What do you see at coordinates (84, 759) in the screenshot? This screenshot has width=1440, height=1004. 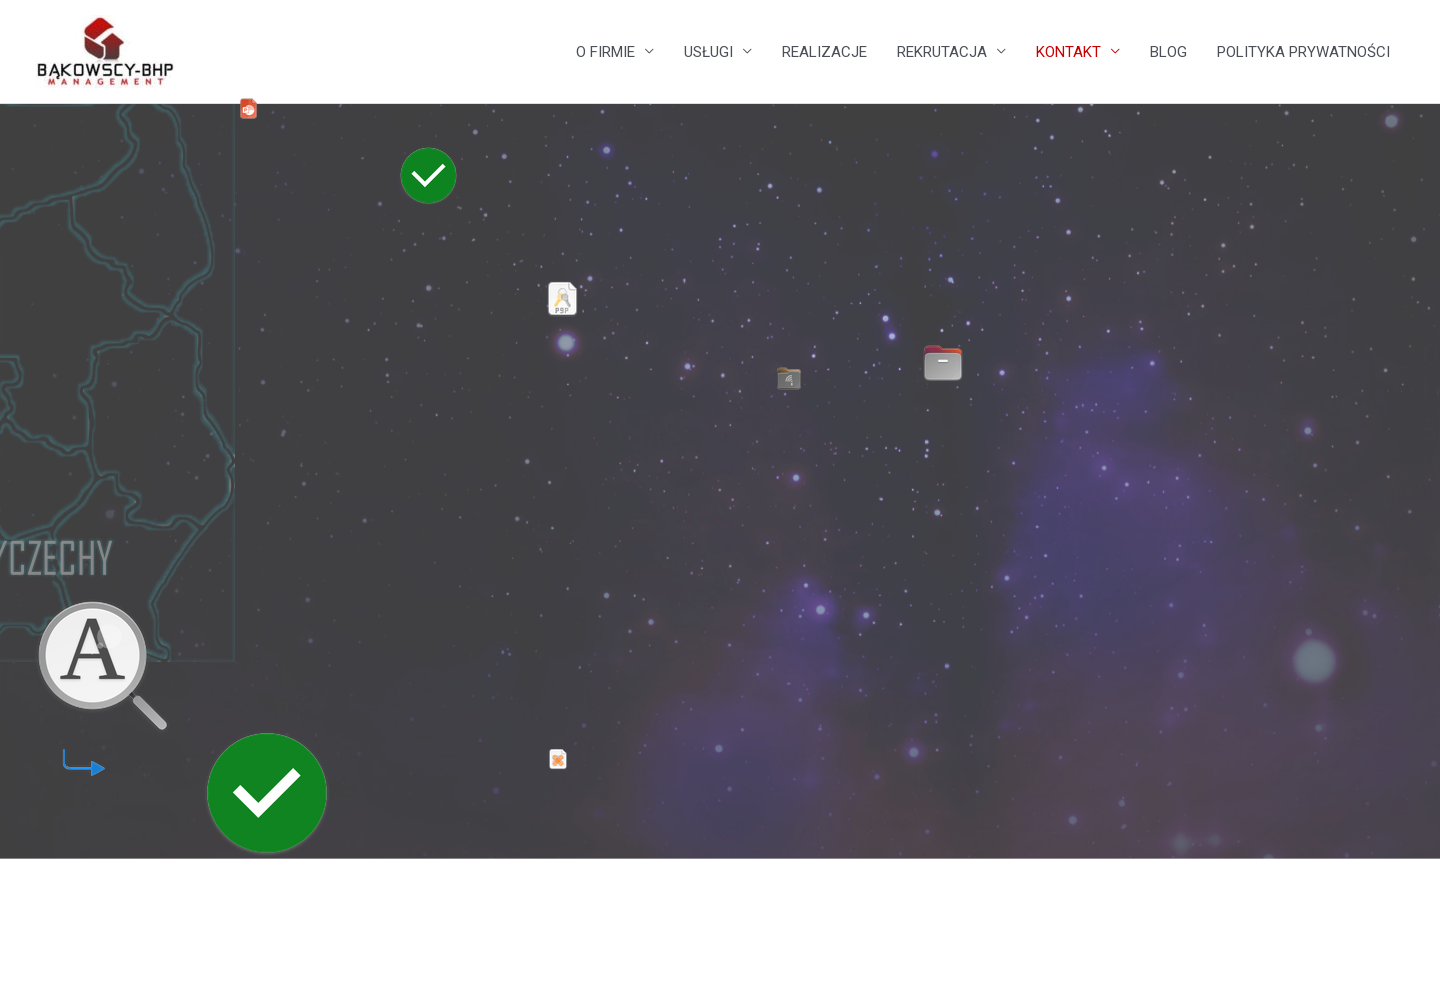 I see `forward this email to another recipient` at bounding box center [84, 759].